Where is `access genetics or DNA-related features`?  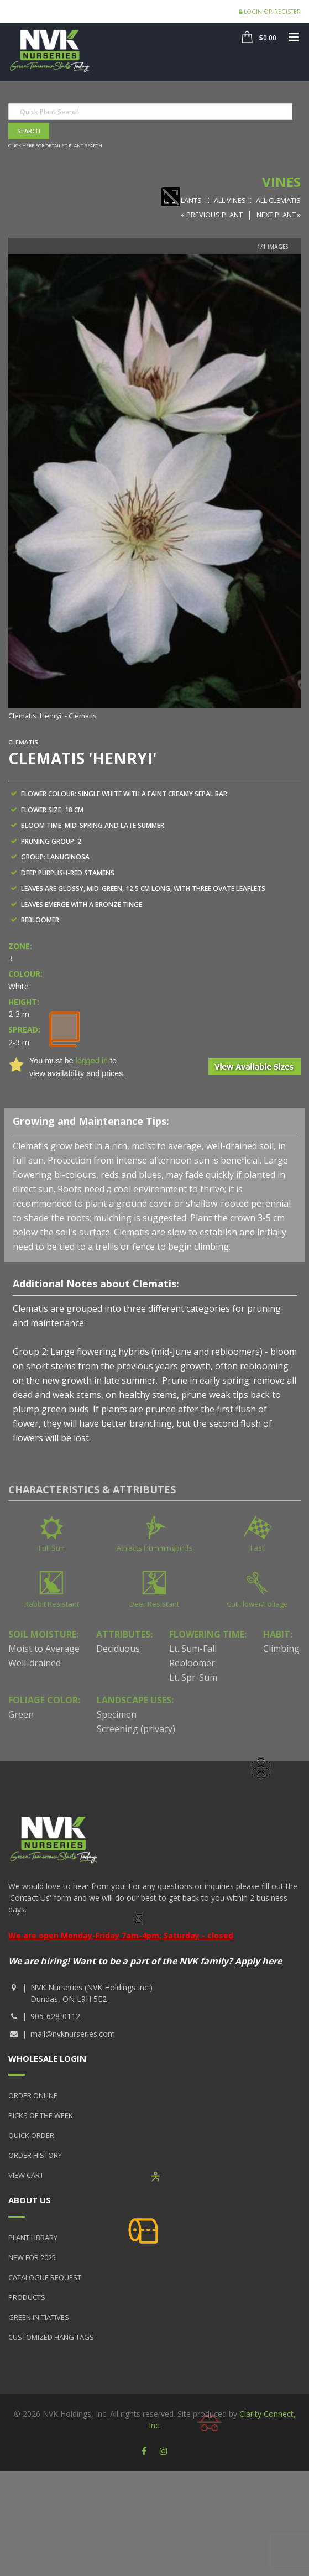 access genetics or DNA-related features is located at coordinates (139, 1918).